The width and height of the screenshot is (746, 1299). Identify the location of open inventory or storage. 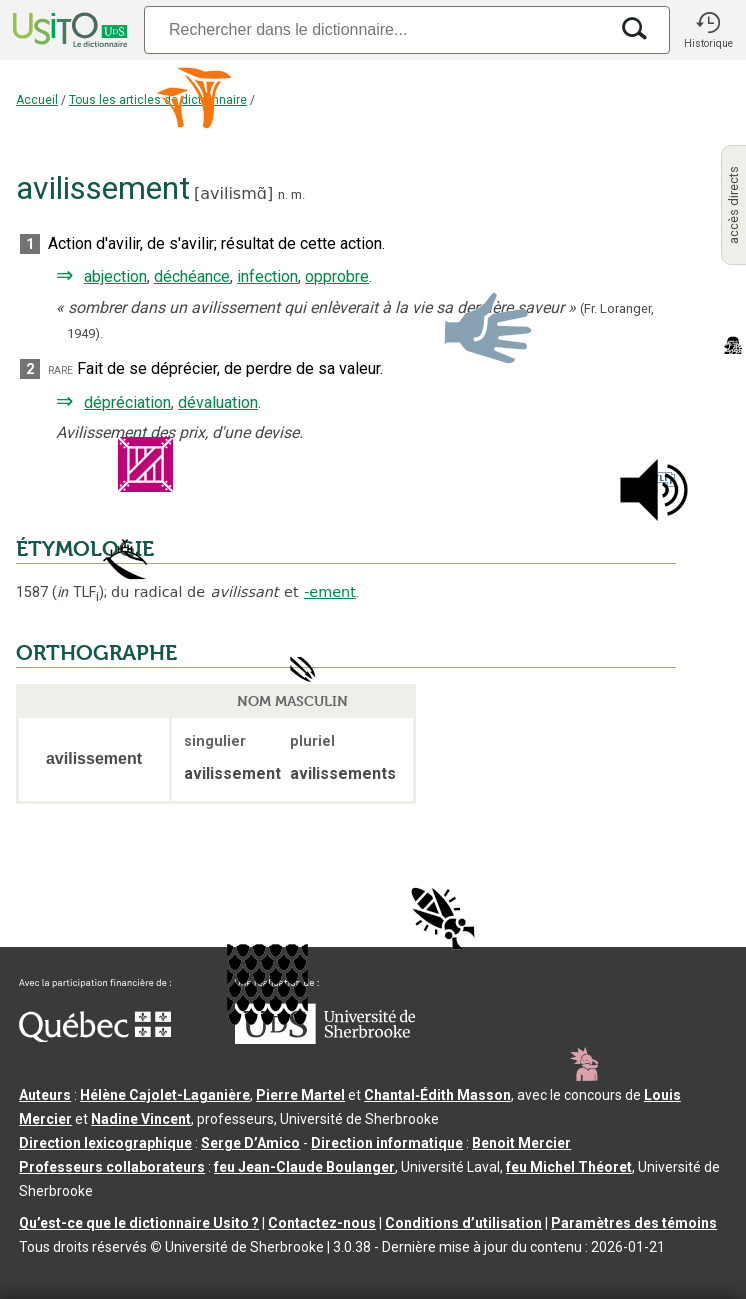
(145, 464).